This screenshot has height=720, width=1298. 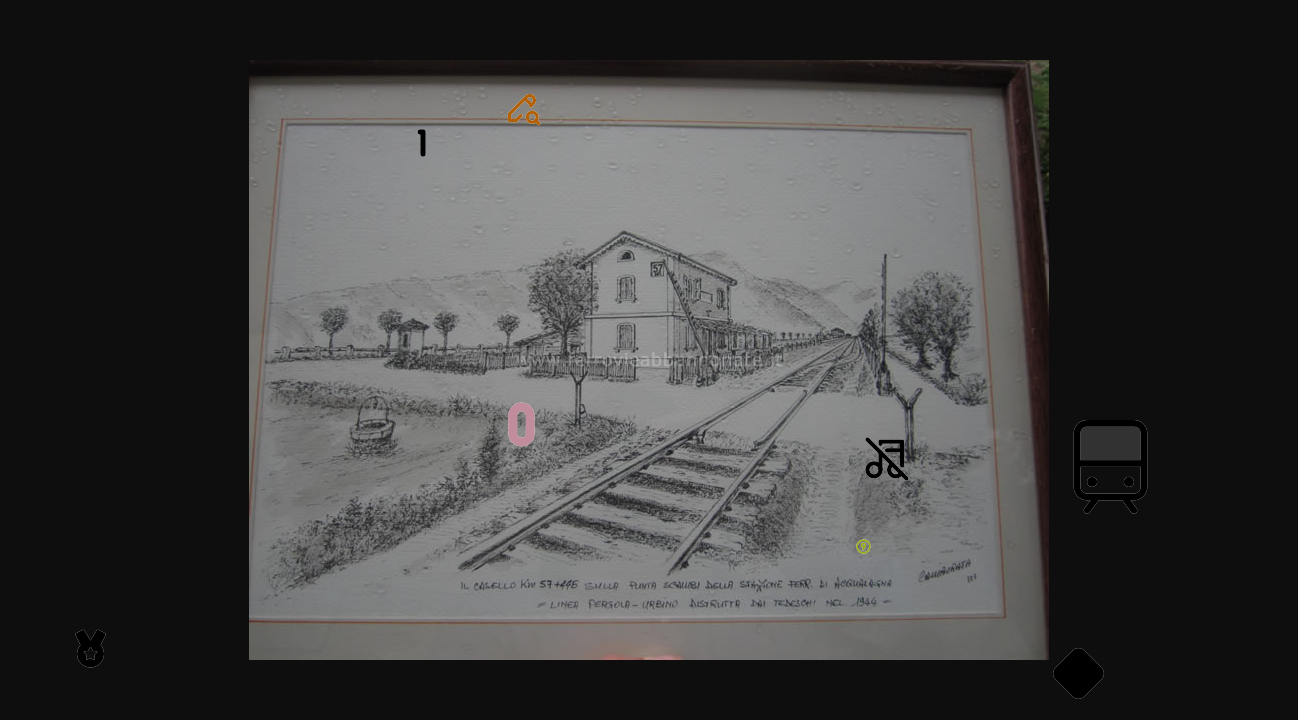 What do you see at coordinates (521, 424) in the screenshot?
I see `indicates a lowercase letter "o" for text formatting` at bounding box center [521, 424].